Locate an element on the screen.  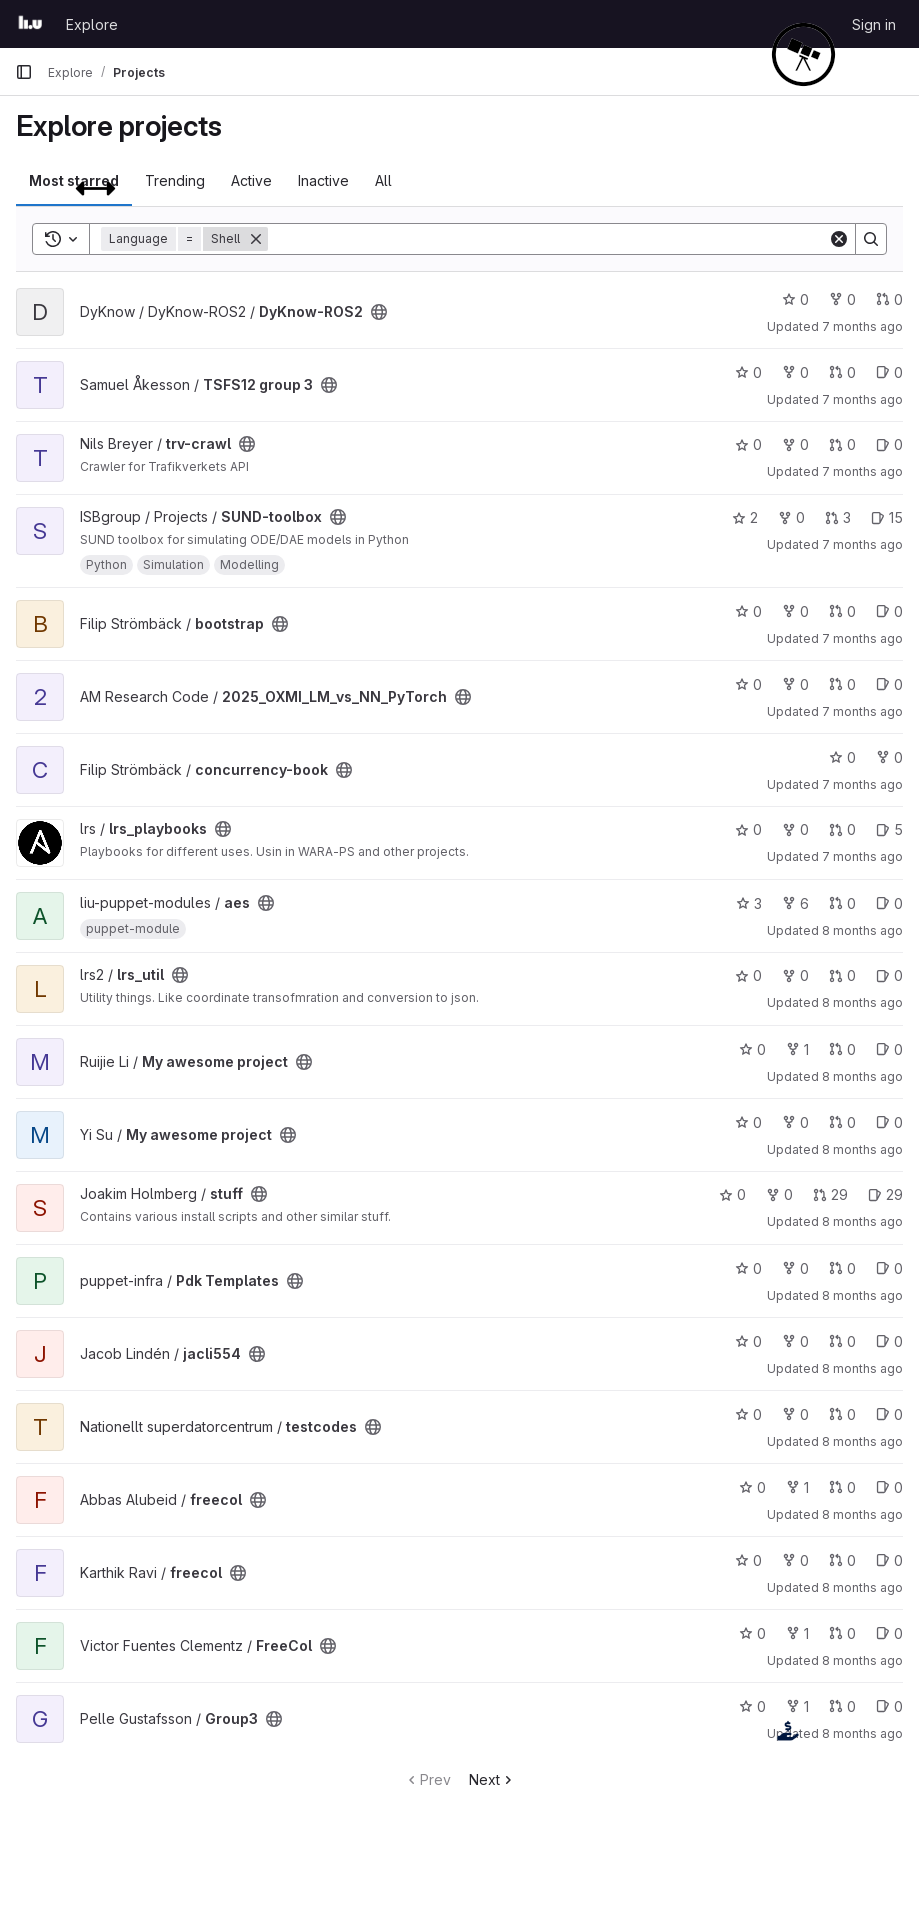
resize element horizontally is located at coordinates (95, 188).